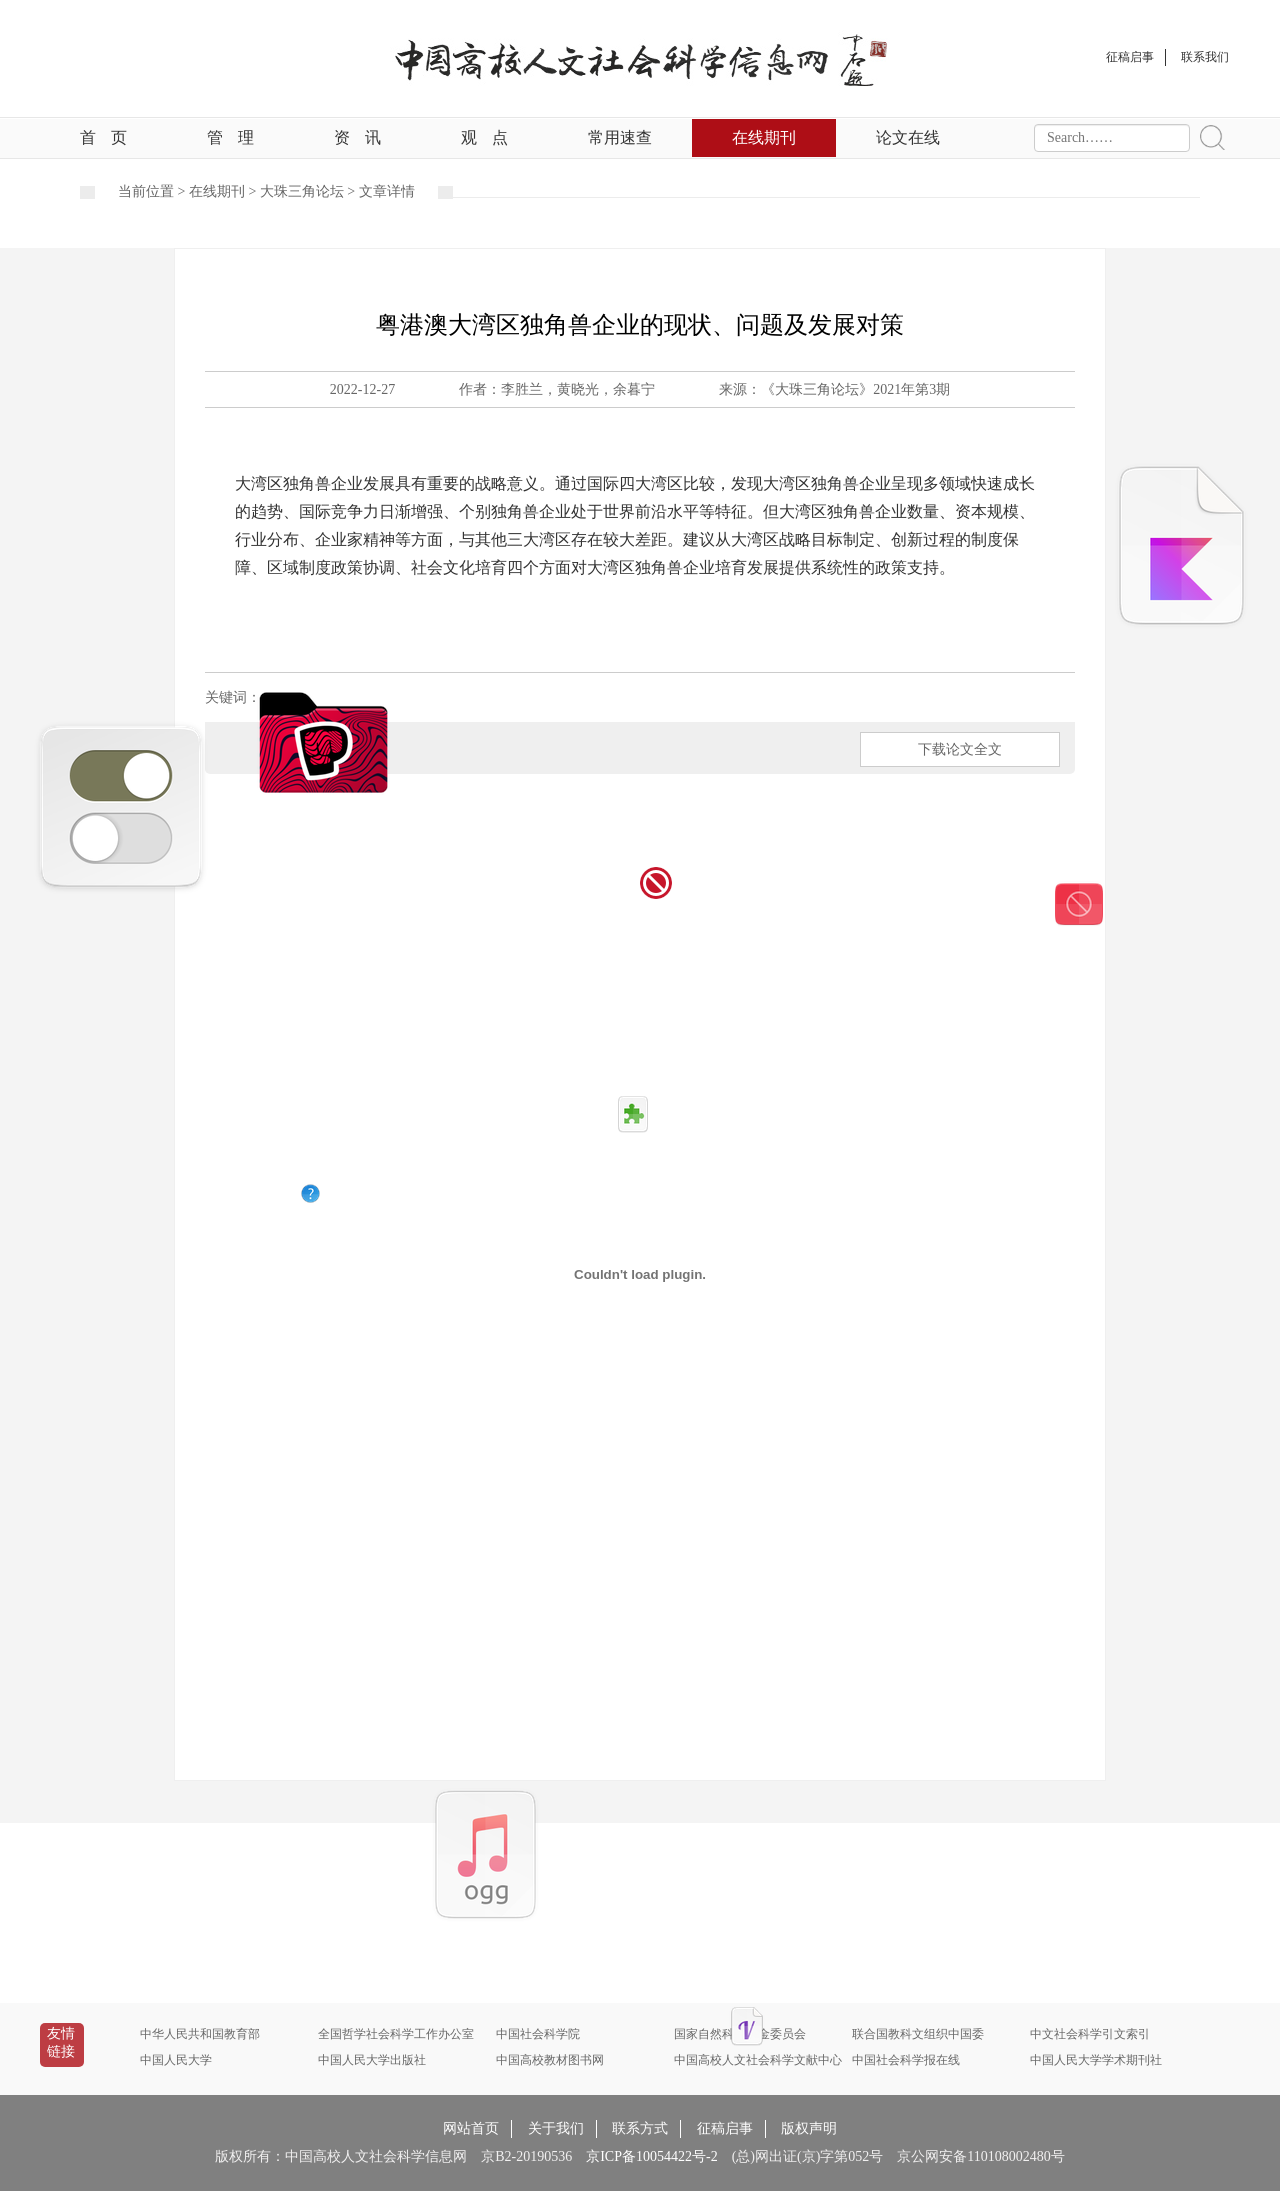 The image size is (1280, 2191). What do you see at coordinates (747, 2026) in the screenshot?
I see `vala source code file` at bounding box center [747, 2026].